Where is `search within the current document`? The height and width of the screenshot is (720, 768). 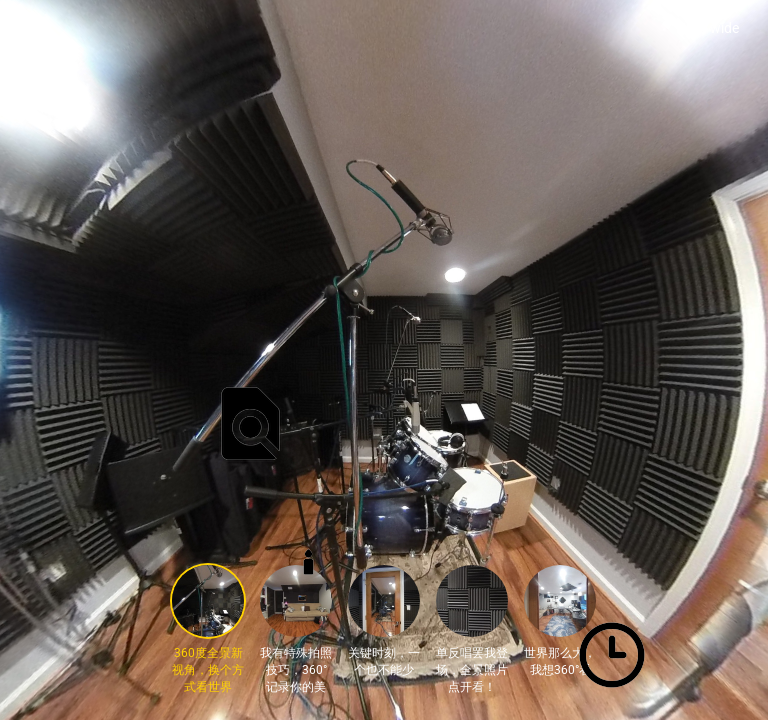 search within the current document is located at coordinates (250, 423).